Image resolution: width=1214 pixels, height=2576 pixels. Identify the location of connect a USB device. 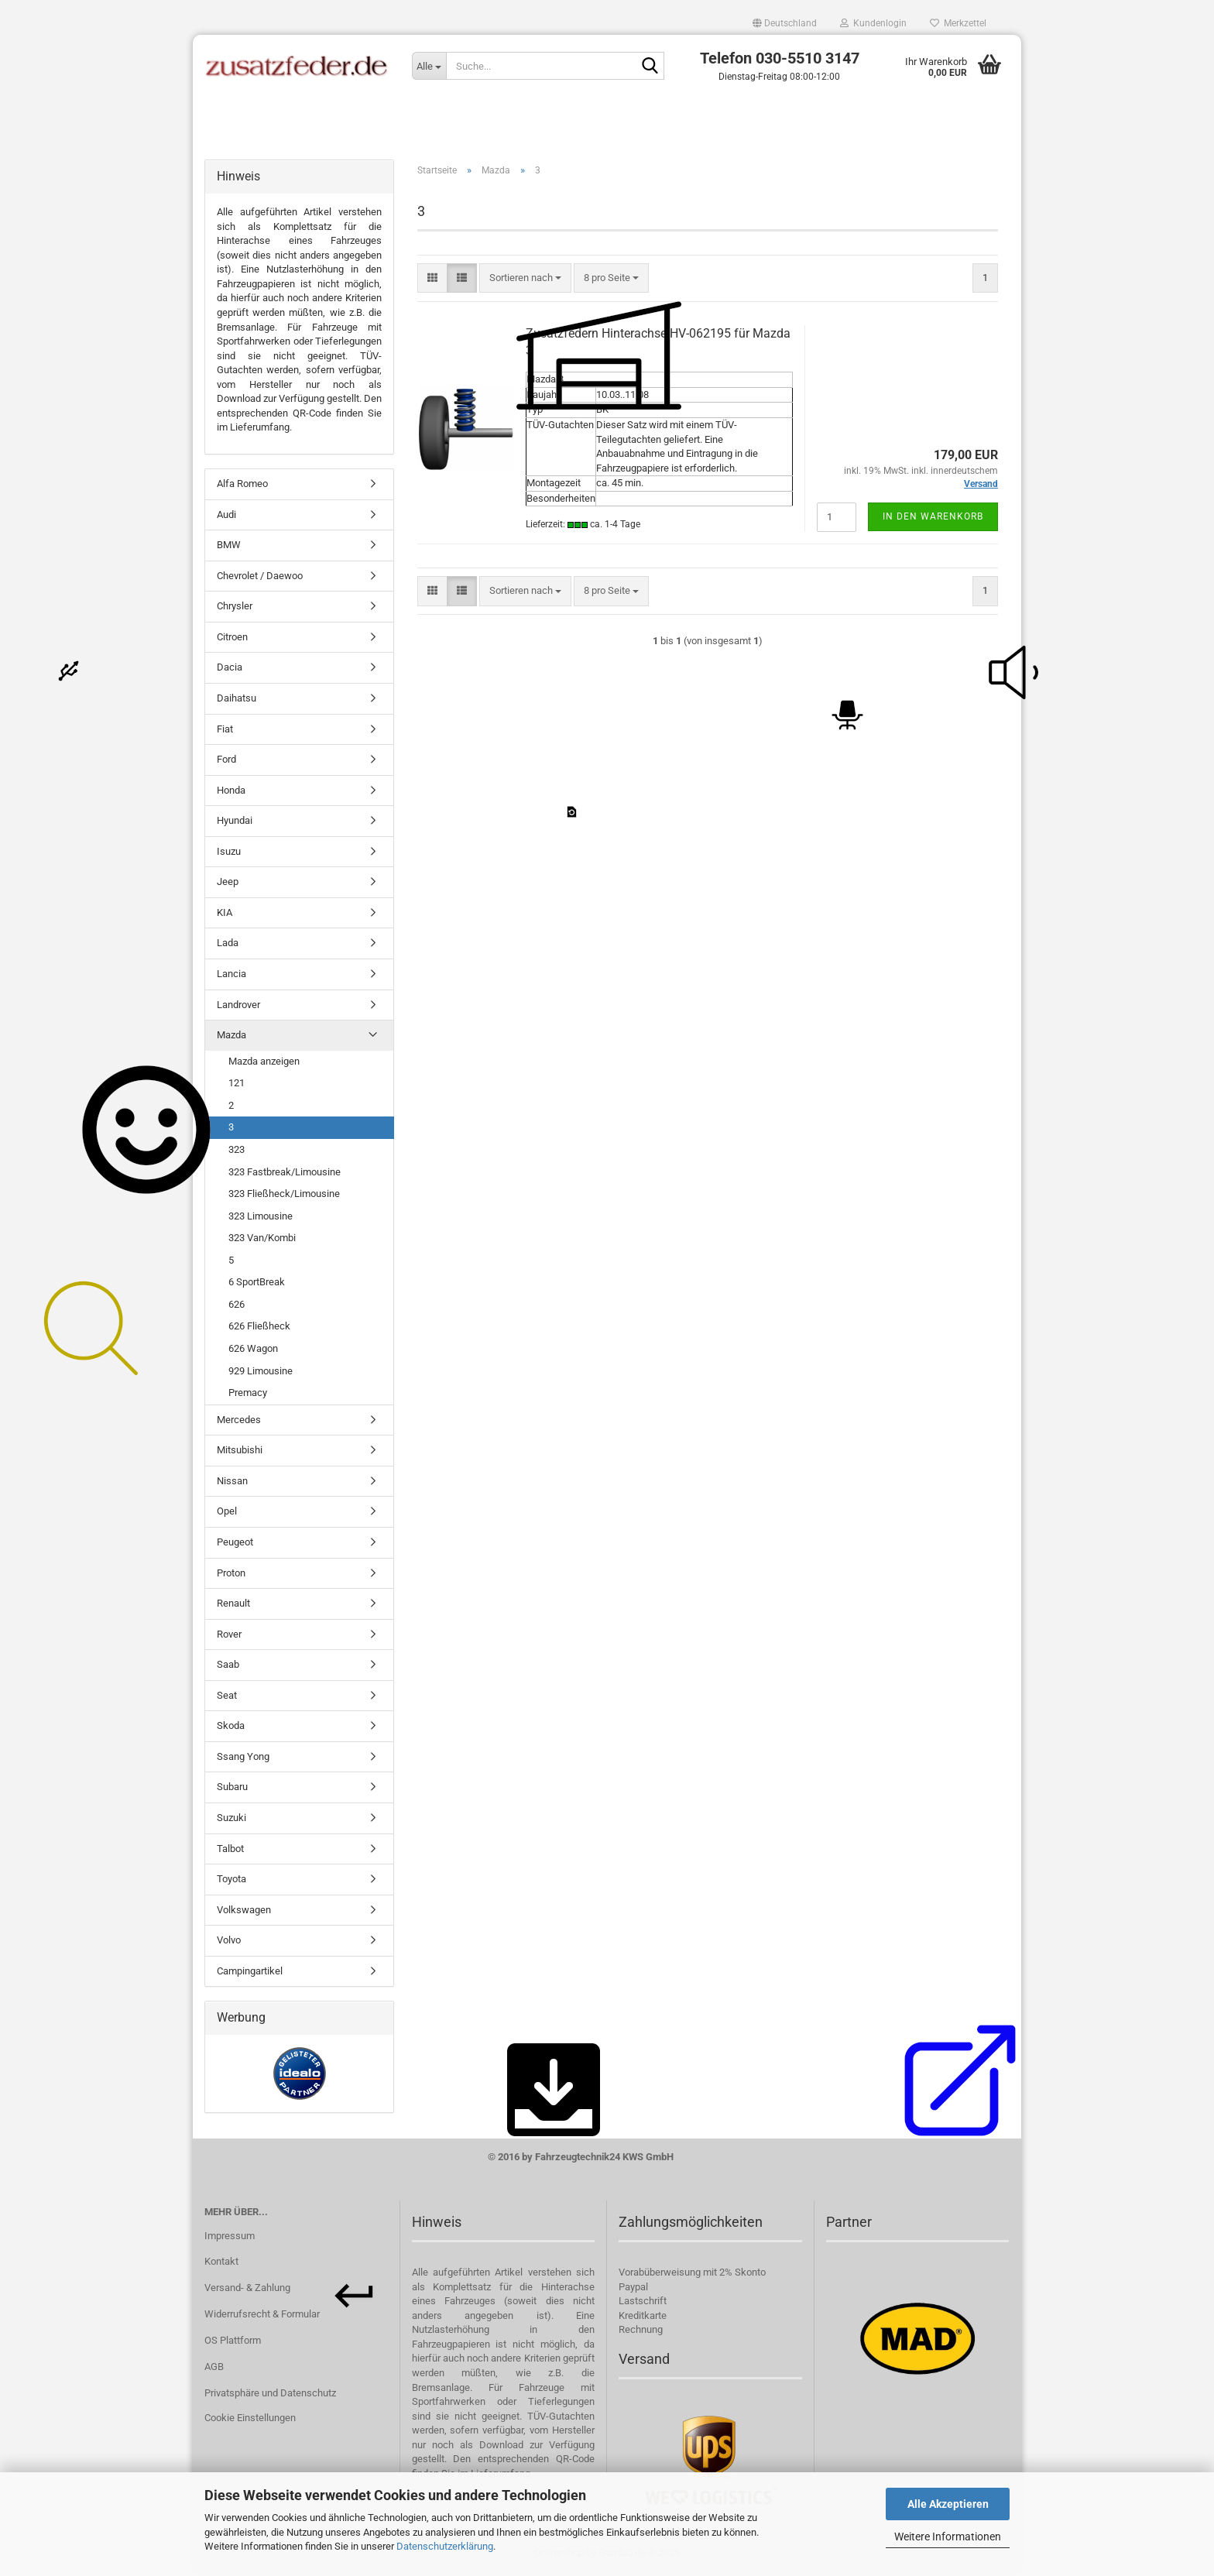
(68, 671).